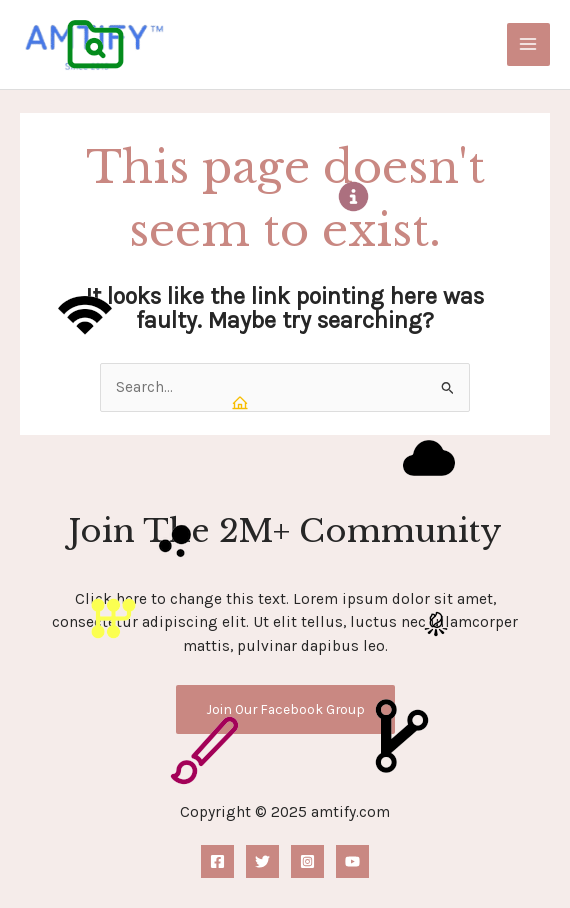 The width and height of the screenshot is (570, 908). Describe the element at coordinates (95, 45) in the screenshot. I see `search within a folder` at that location.